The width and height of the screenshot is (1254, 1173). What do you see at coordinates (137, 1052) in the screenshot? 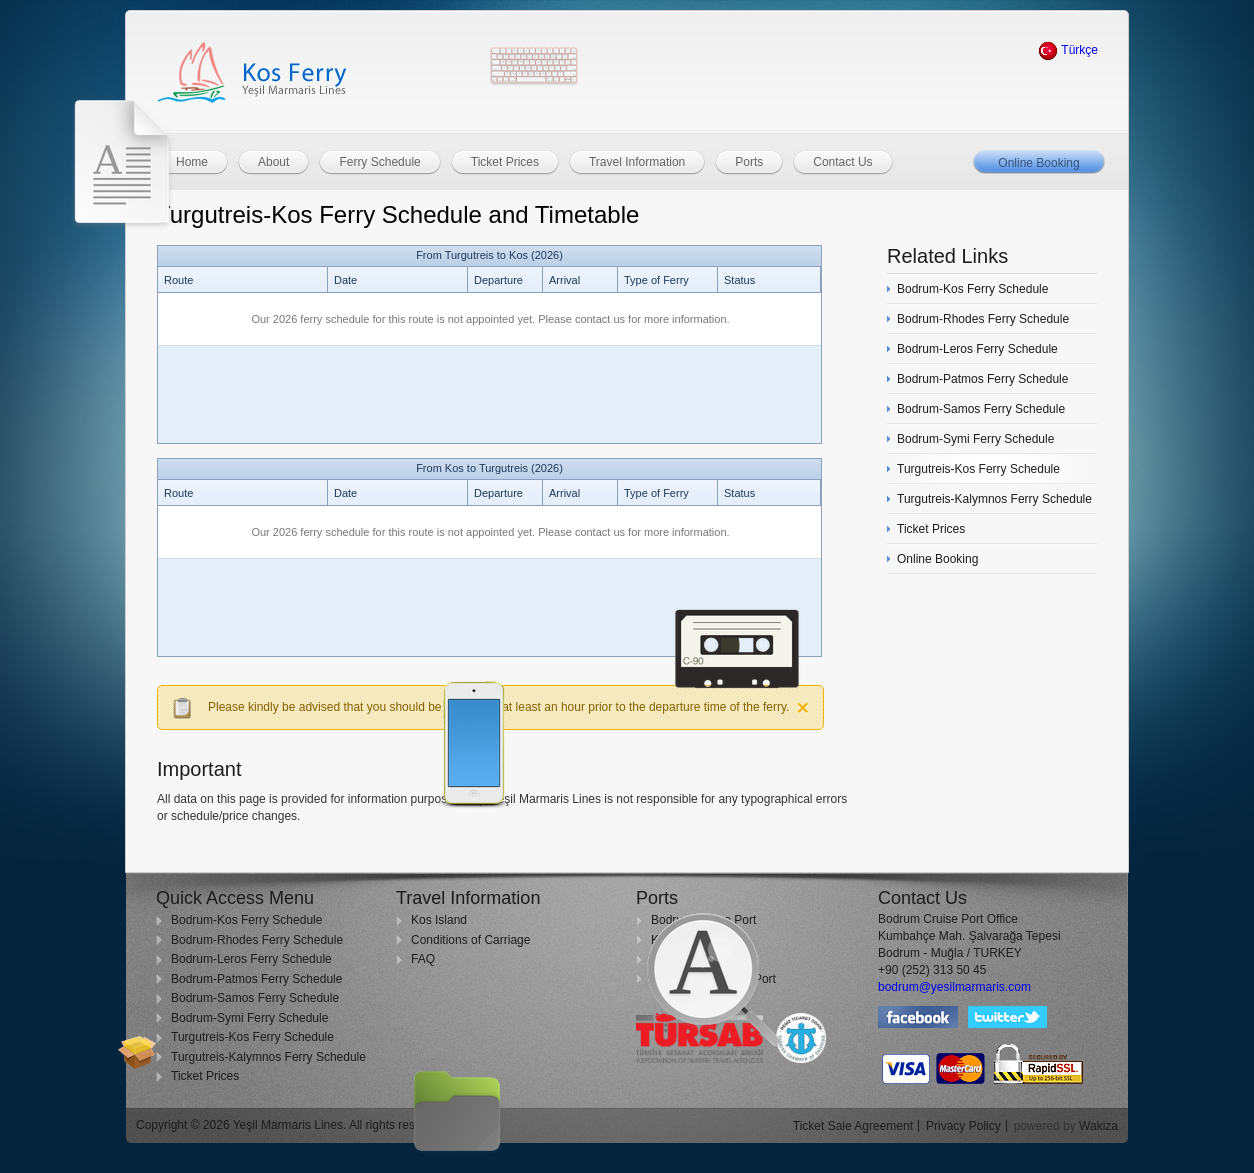
I see `open installer package` at bounding box center [137, 1052].